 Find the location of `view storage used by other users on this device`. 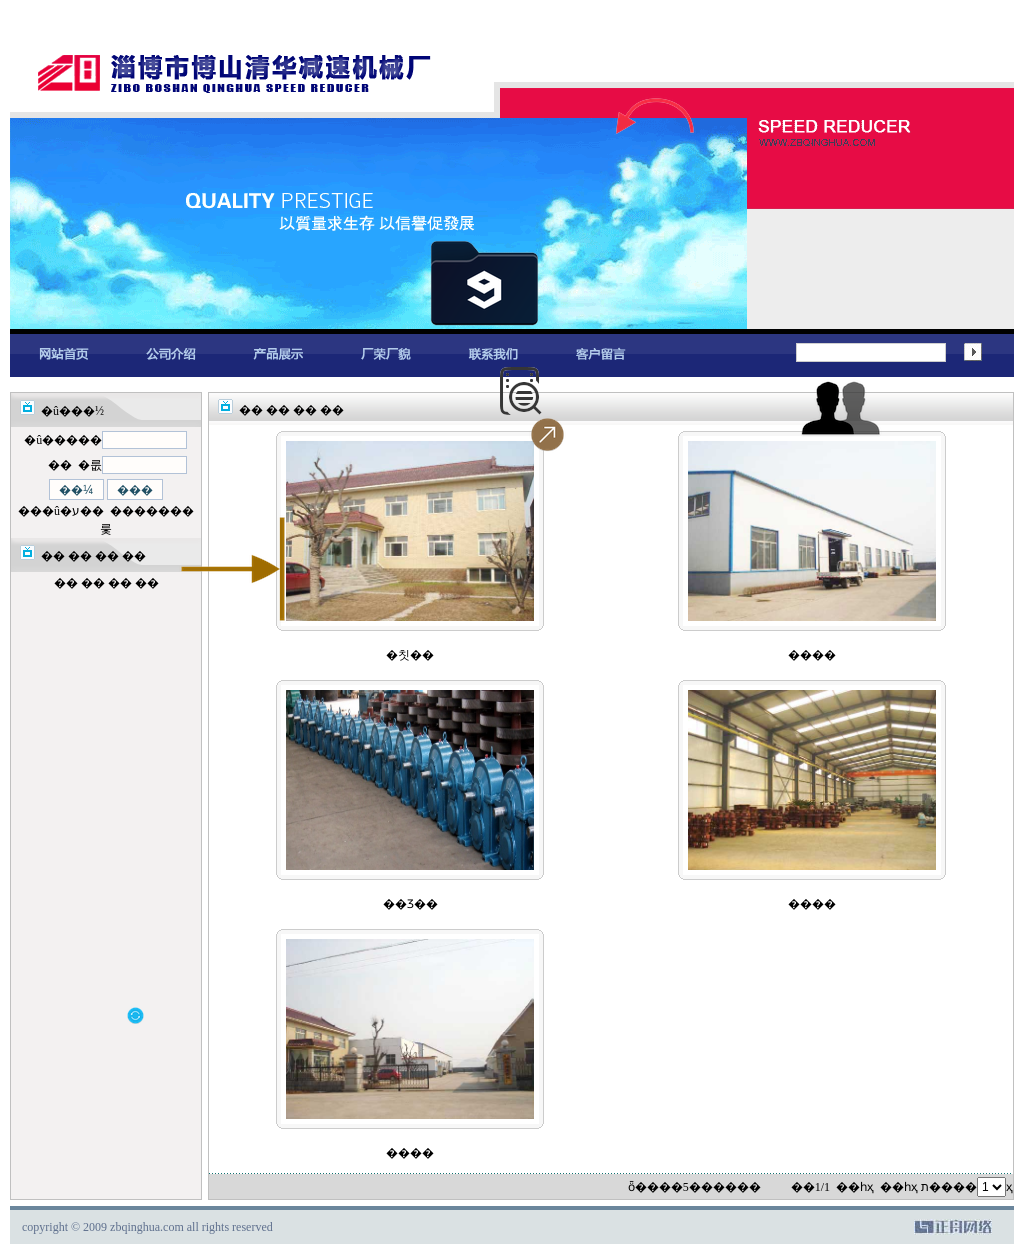

view storage used by other users on this device is located at coordinates (841, 401).